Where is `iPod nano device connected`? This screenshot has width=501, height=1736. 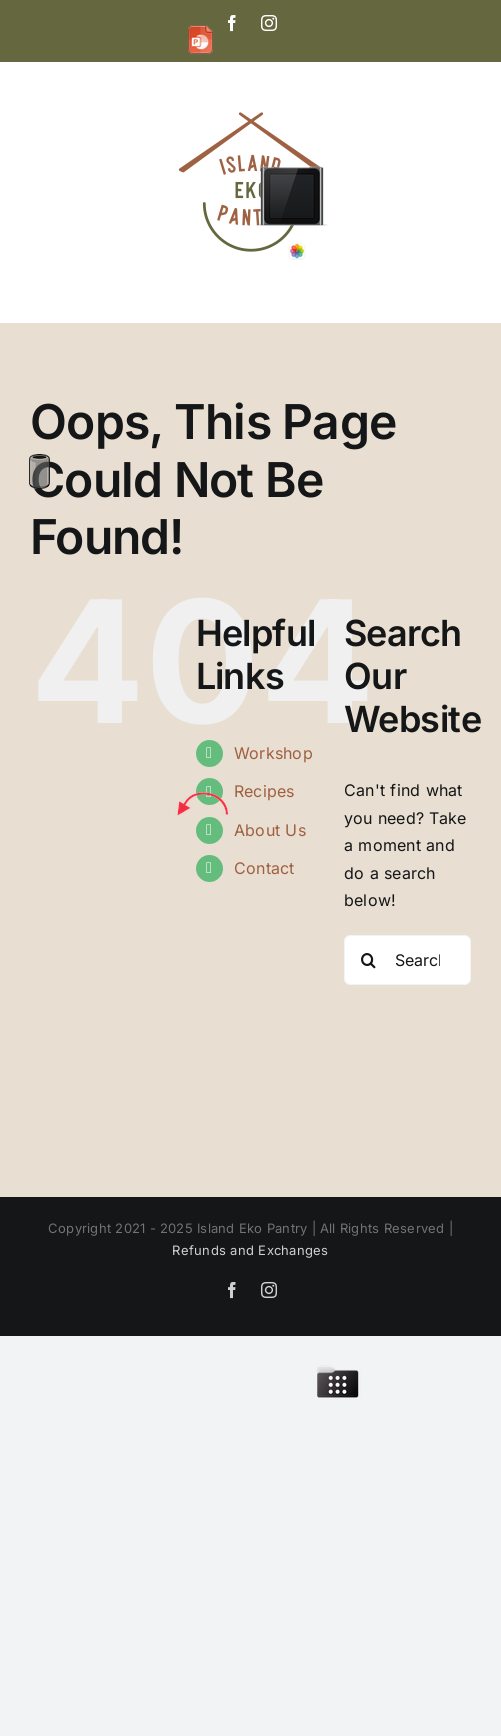
iPod nano device connected is located at coordinates (292, 196).